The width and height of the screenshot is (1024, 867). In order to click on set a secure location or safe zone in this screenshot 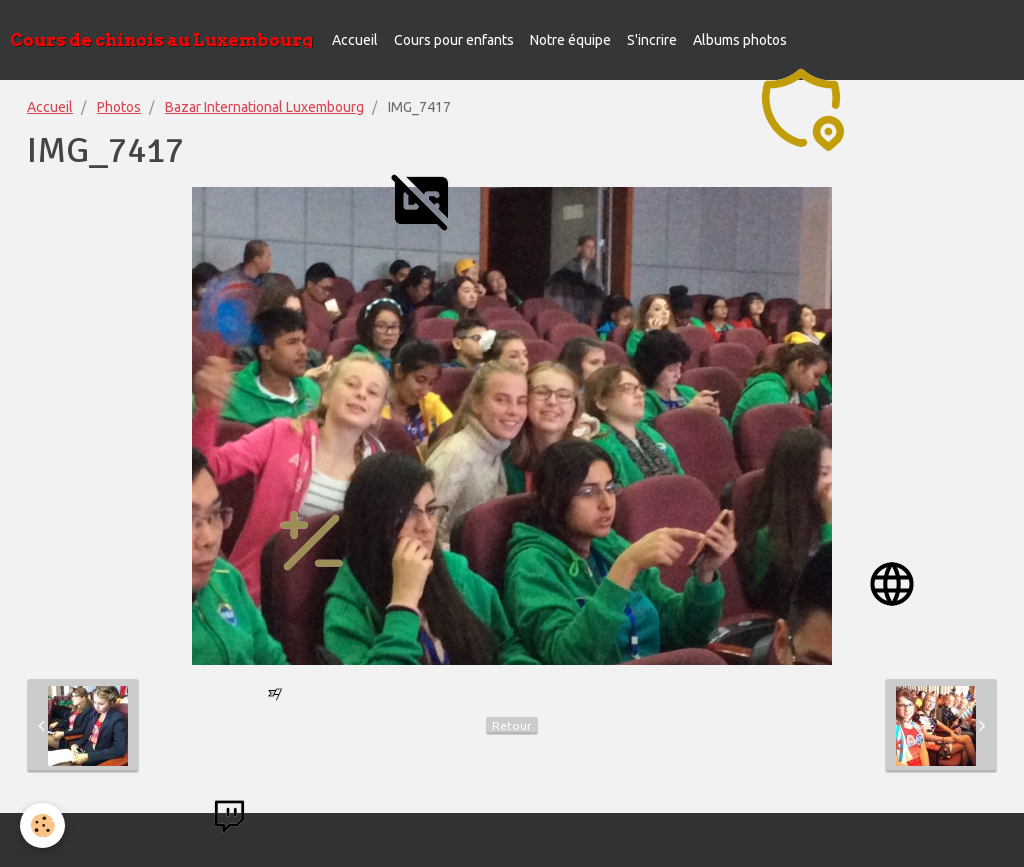, I will do `click(801, 108)`.